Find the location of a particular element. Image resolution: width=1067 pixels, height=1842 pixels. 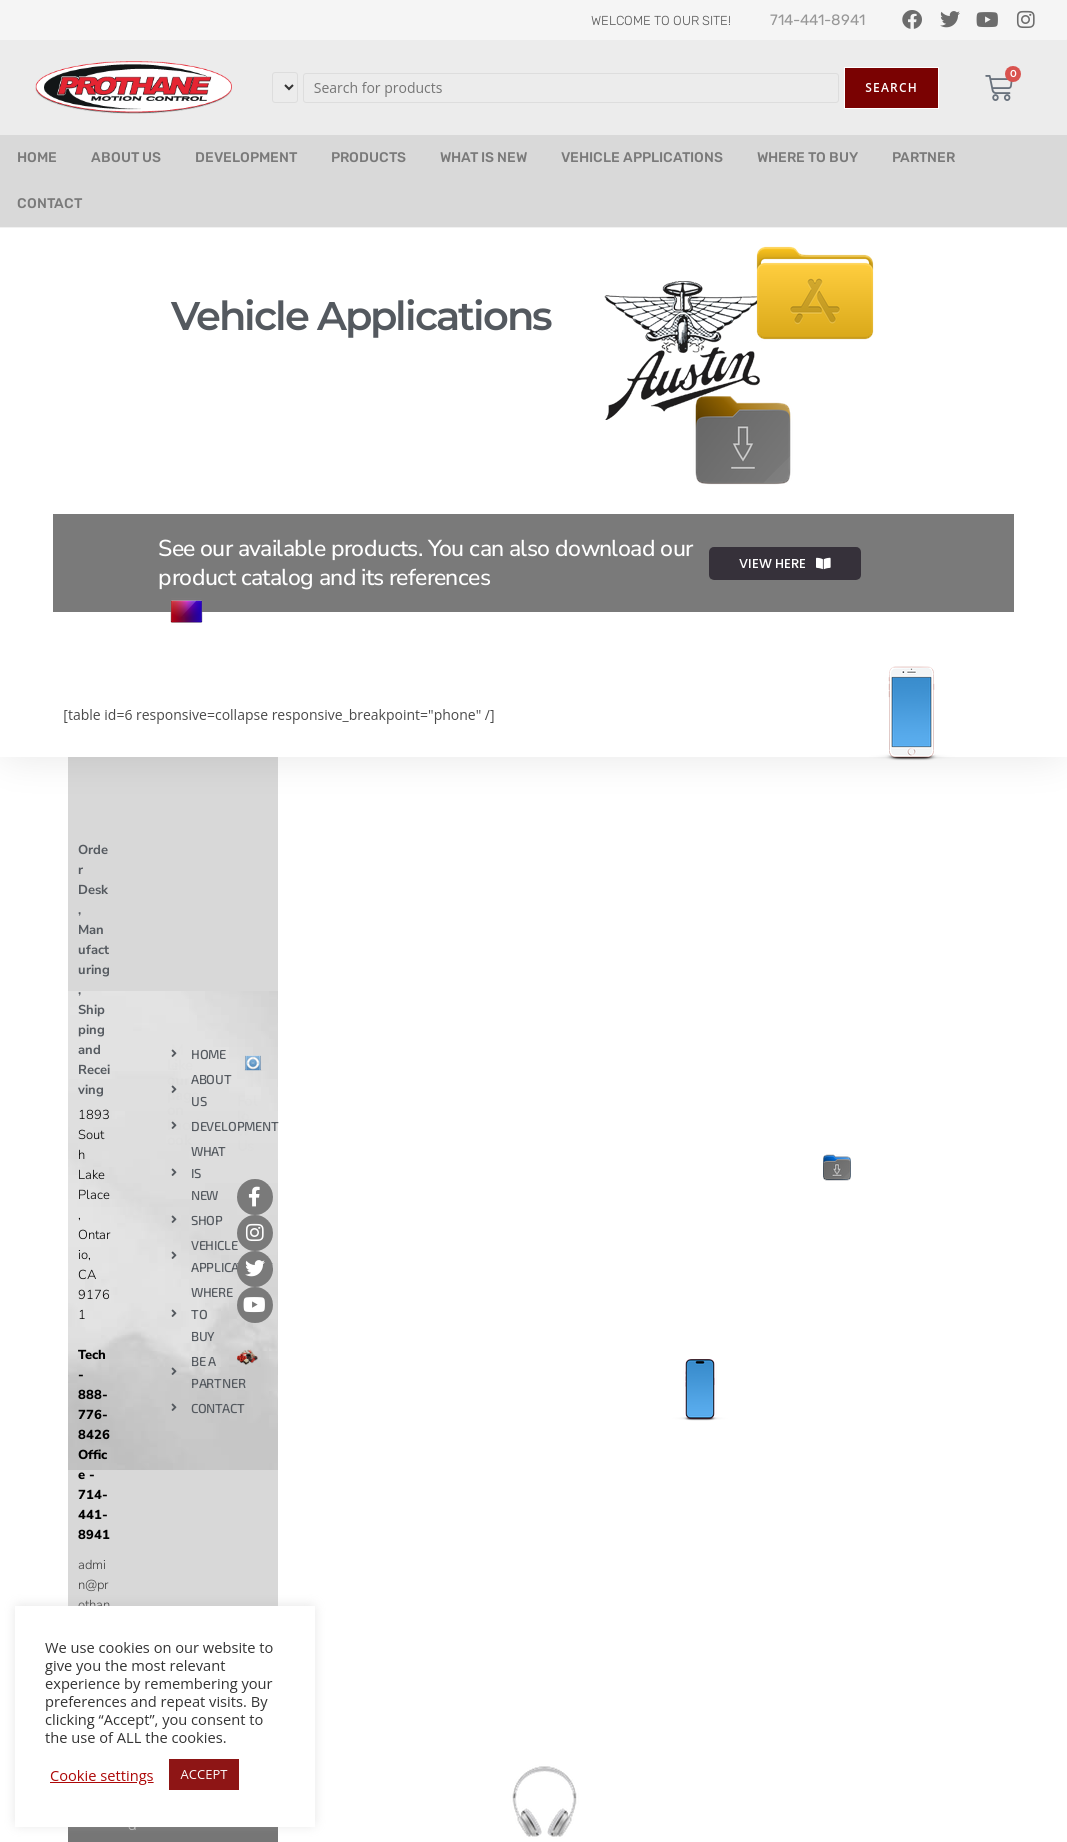

open downloads folder is located at coordinates (743, 440).